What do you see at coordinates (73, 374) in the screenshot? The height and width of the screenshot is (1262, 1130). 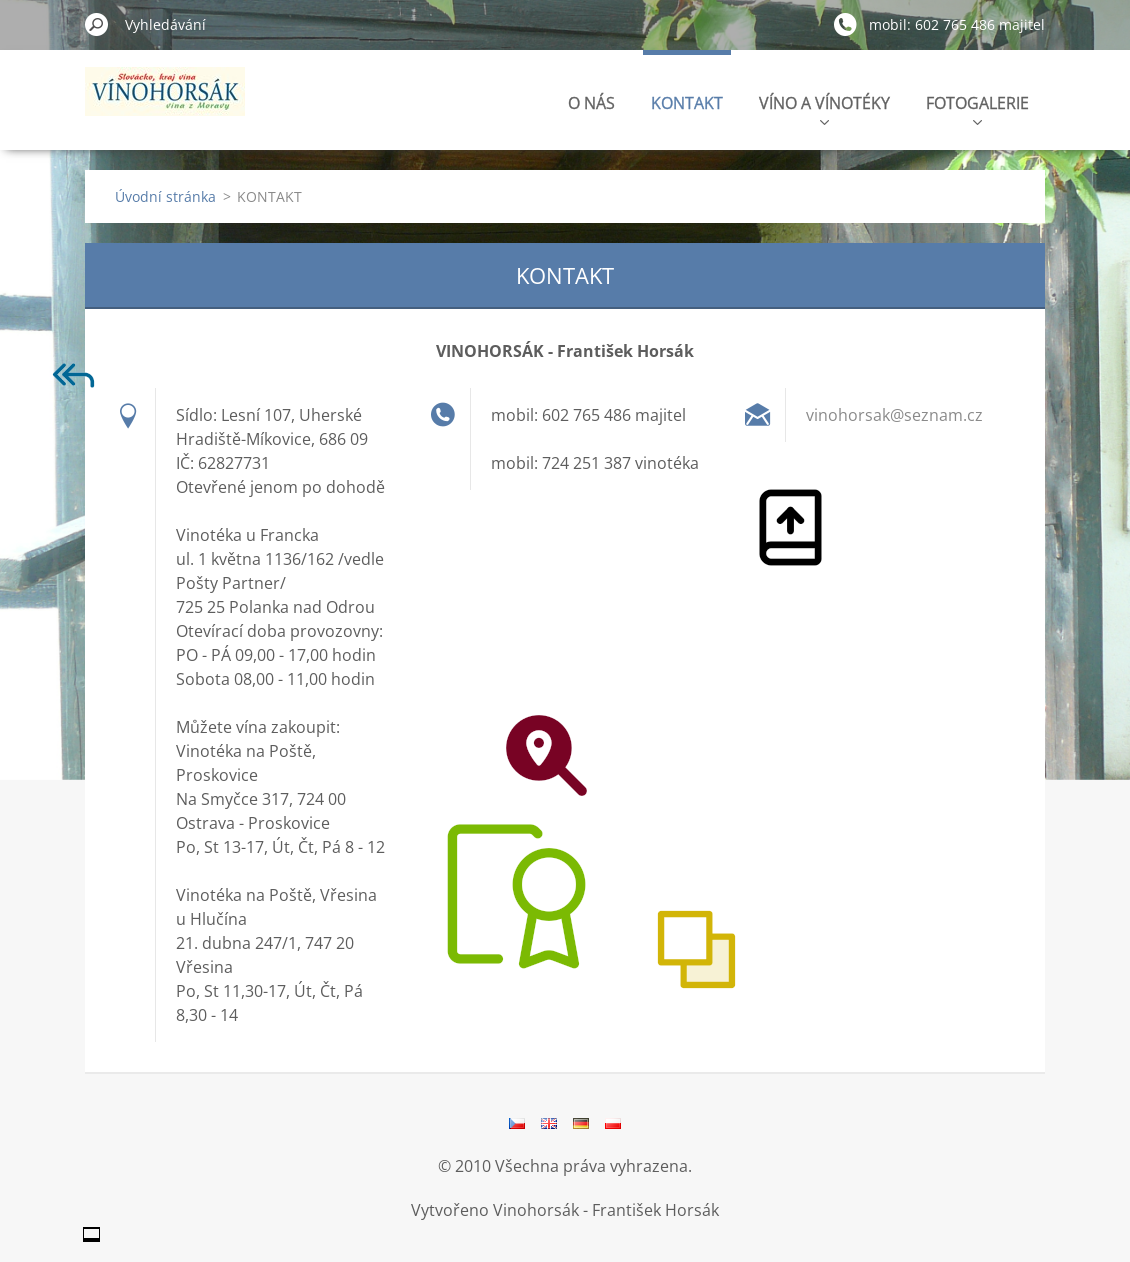 I see `reply to all recipients of an email or message` at bounding box center [73, 374].